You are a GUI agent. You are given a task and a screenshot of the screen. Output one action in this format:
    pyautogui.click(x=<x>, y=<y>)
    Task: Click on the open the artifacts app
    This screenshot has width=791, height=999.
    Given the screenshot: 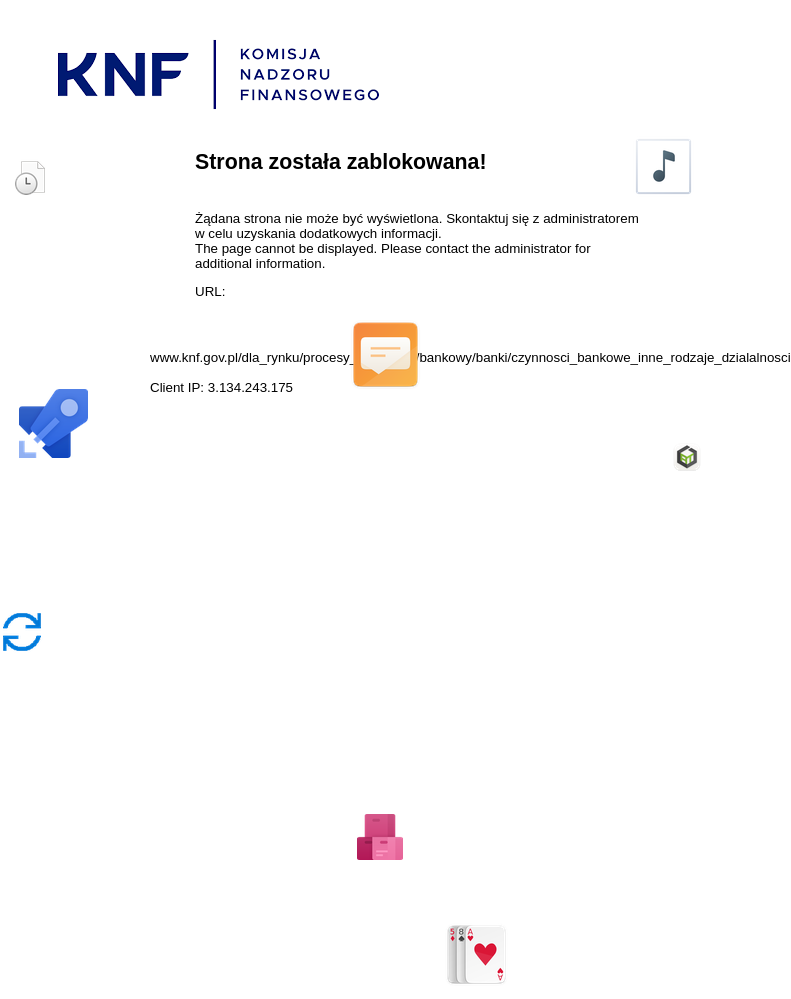 What is the action you would take?
    pyautogui.click(x=380, y=837)
    